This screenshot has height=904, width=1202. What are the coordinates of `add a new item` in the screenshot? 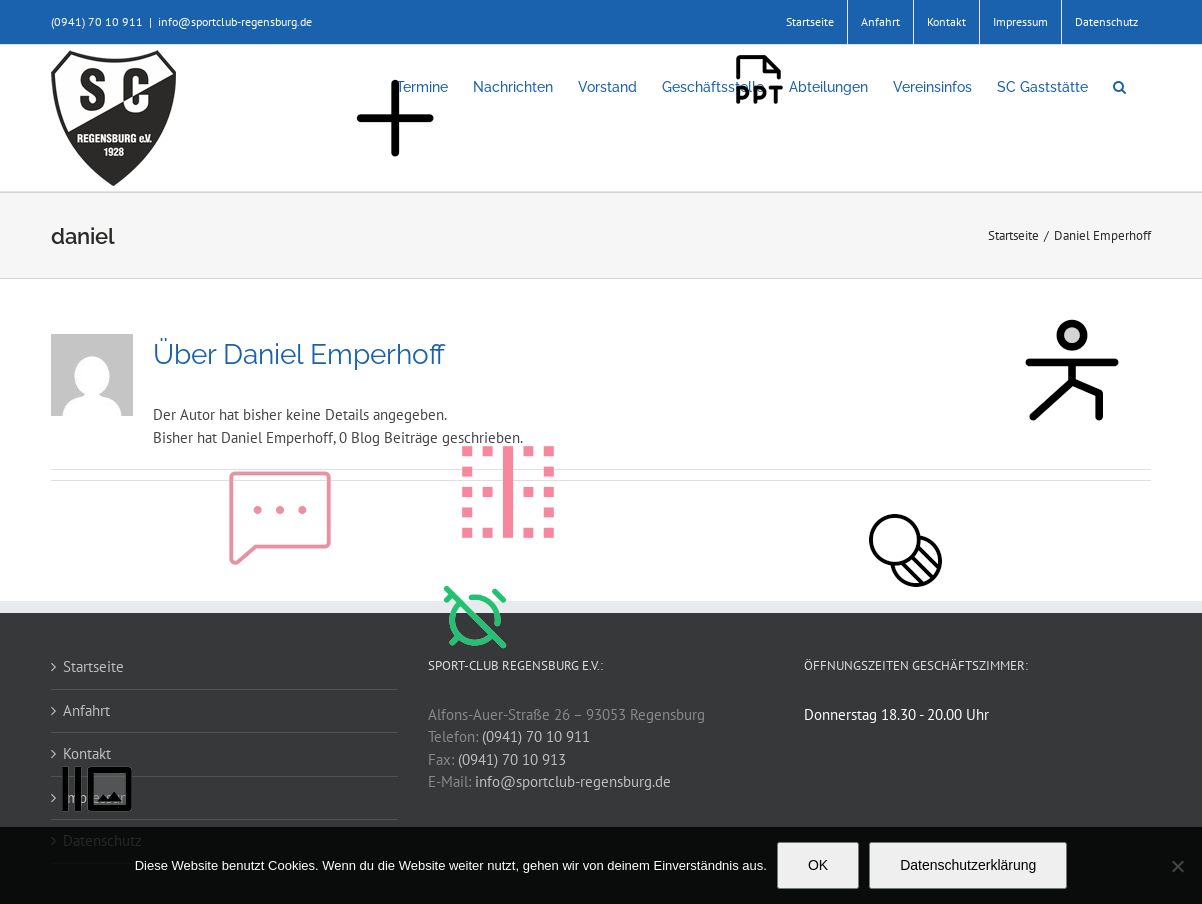 It's located at (396, 119).